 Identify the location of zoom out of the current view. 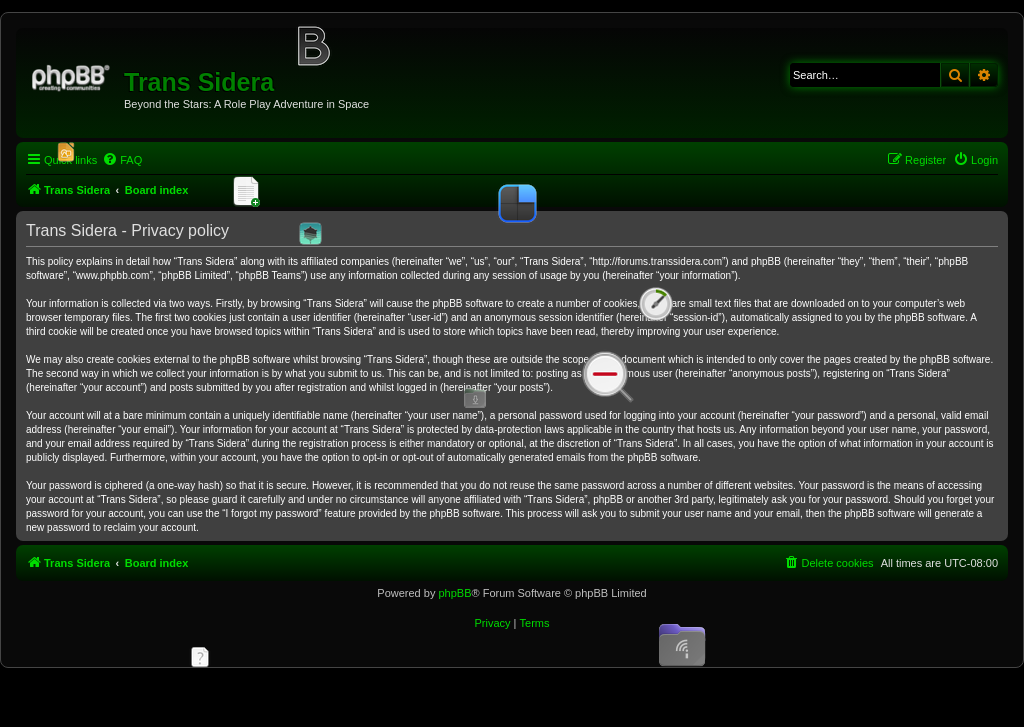
(608, 377).